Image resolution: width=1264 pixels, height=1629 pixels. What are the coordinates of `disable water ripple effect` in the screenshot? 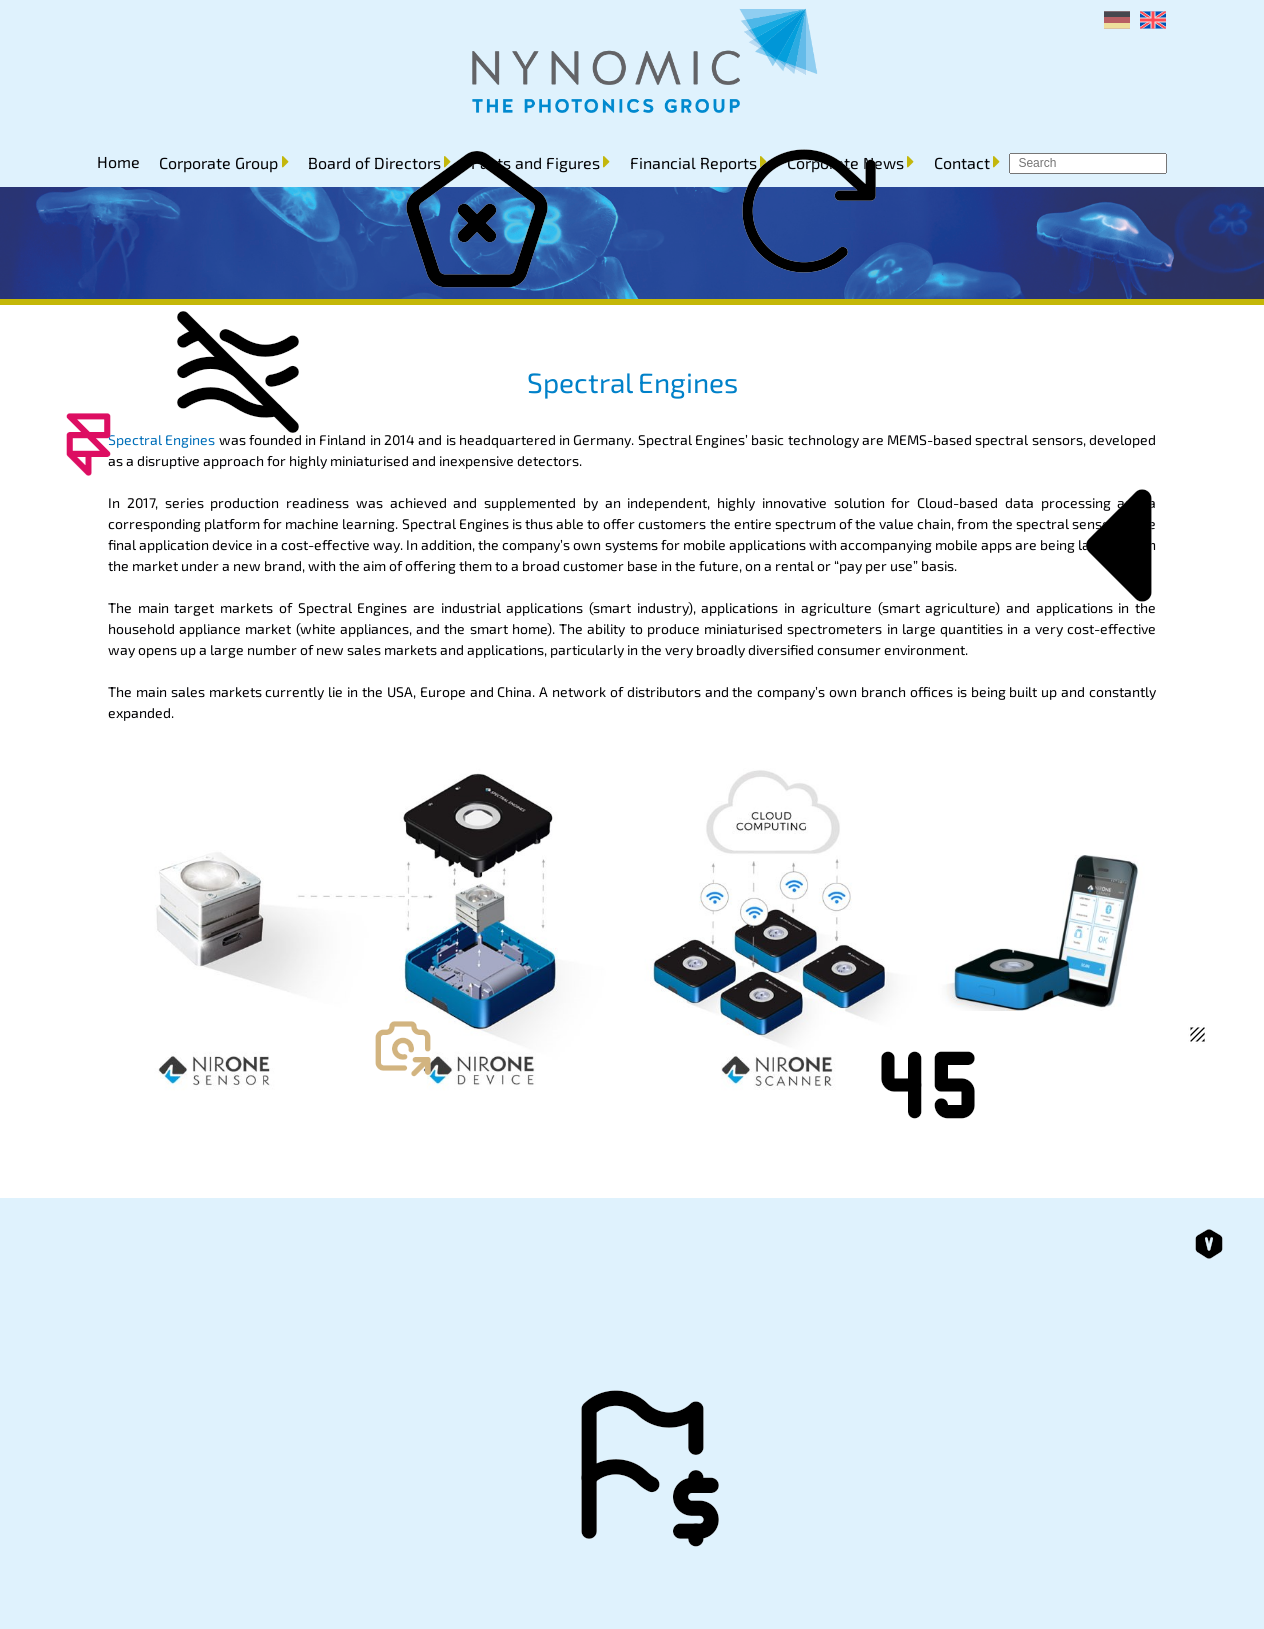 It's located at (238, 372).